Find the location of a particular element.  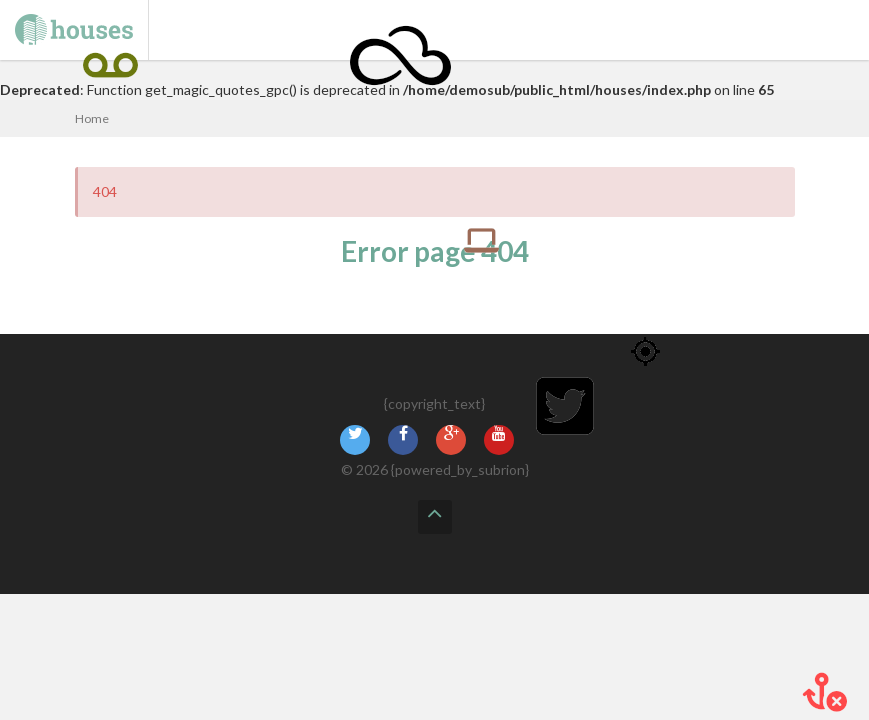

access your voicemail messages is located at coordinates (110, 66).